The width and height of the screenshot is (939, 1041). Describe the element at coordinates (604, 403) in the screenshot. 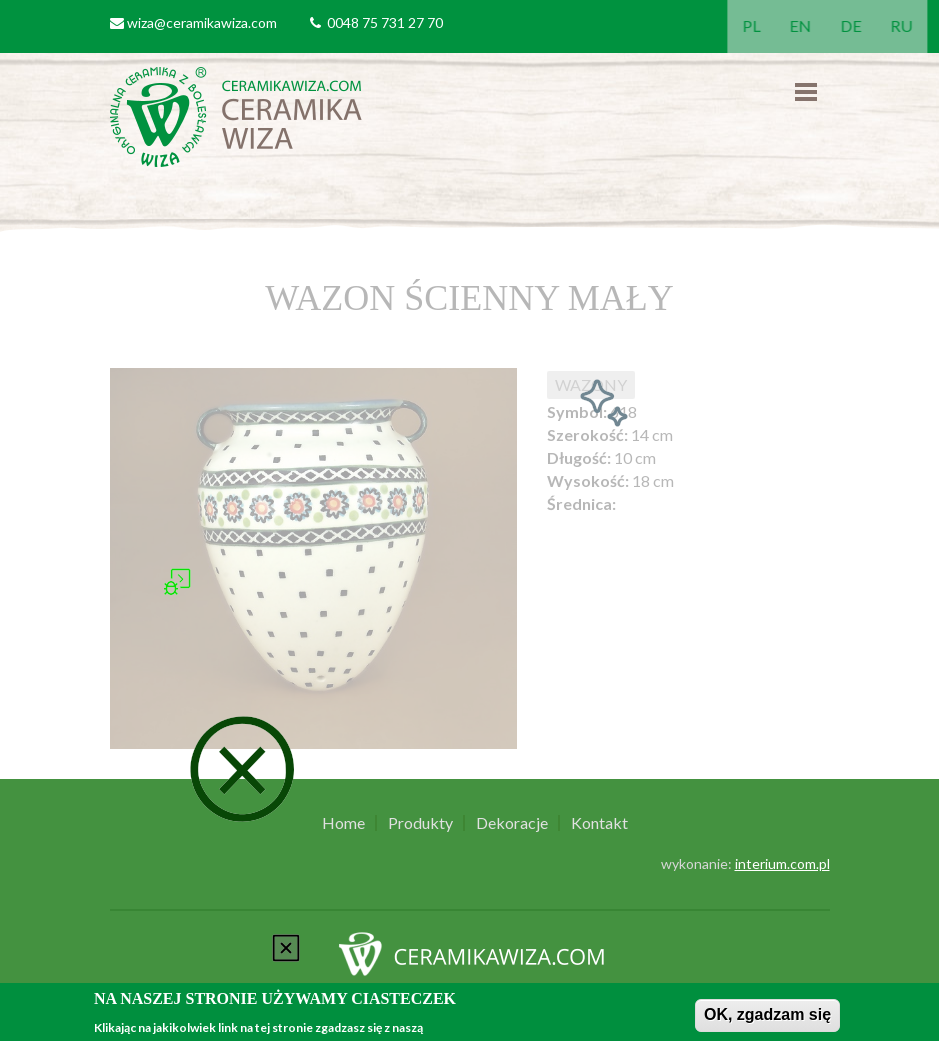

I see `indicates AI-generated or enhanced content` at that location.